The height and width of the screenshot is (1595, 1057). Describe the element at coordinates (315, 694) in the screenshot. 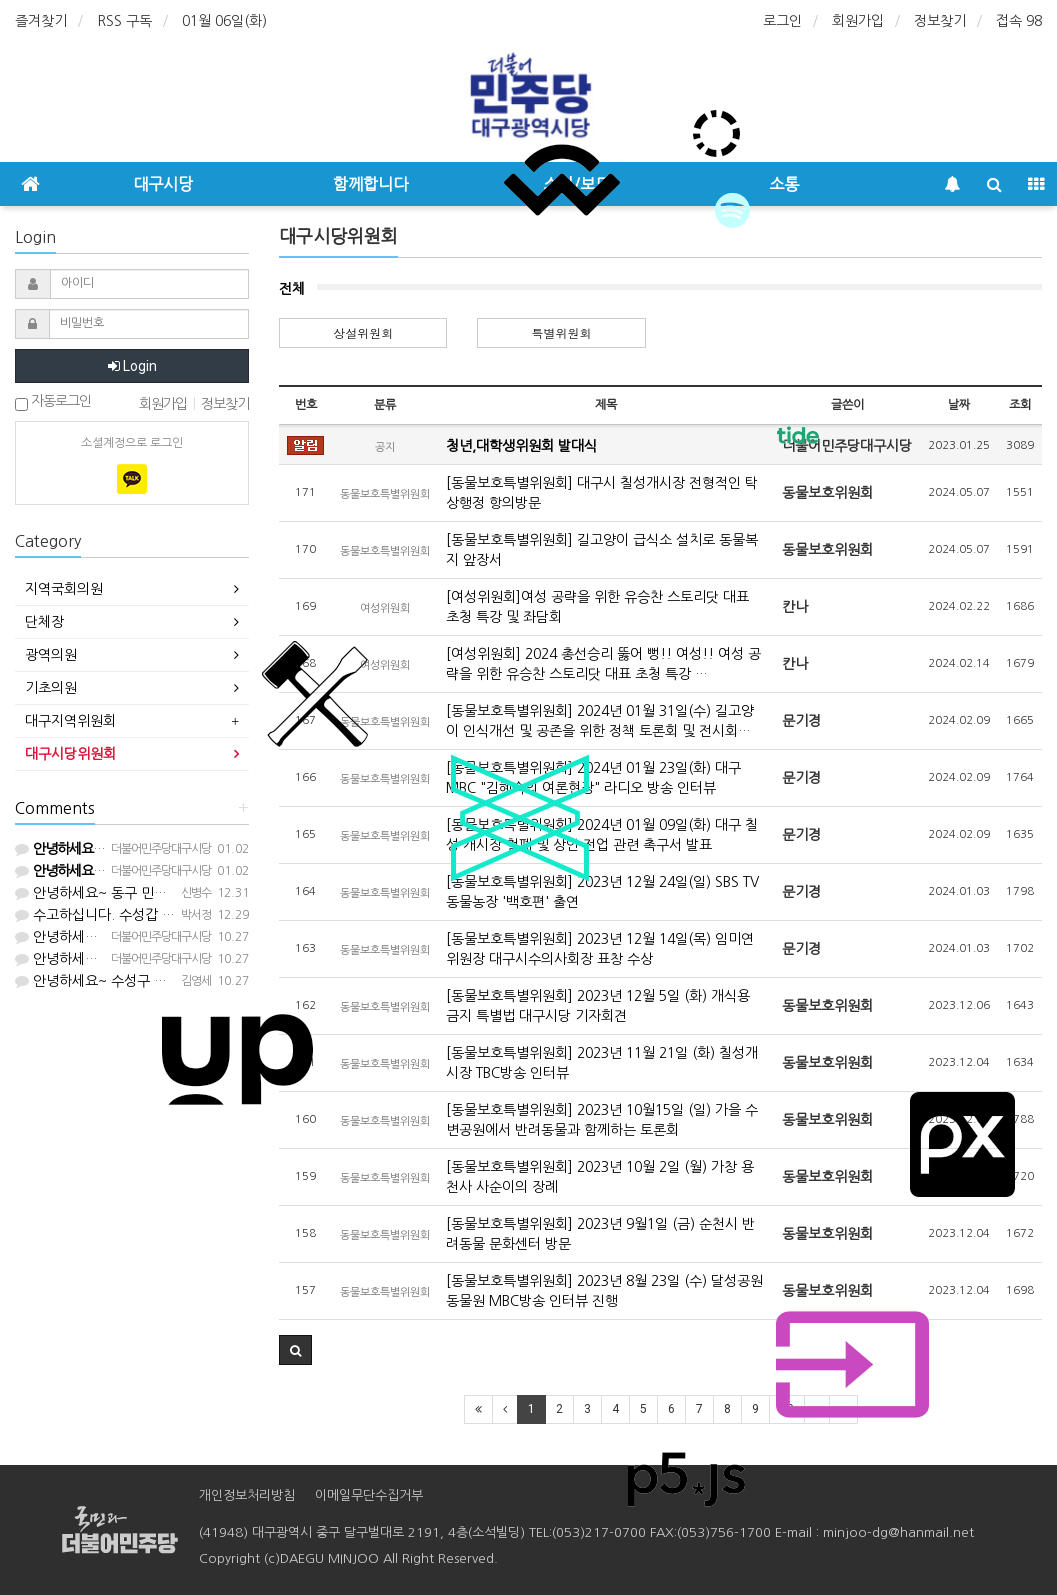

I see `textpattern CMS logo` at that location.